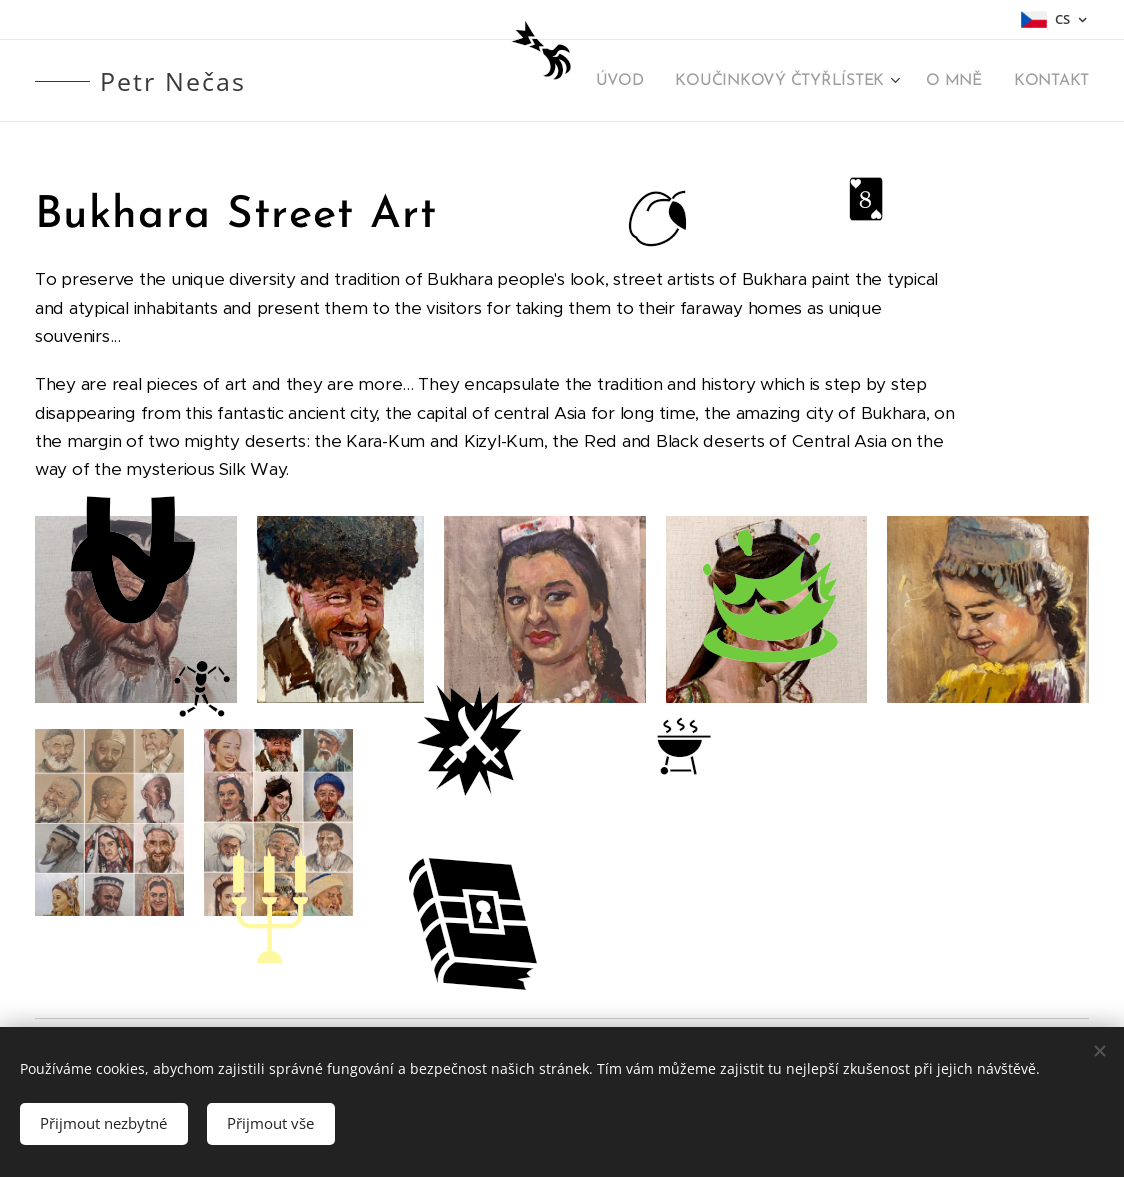 The height and width of the screenshot is (1177, 1124). What do you see at coordinates (770, 596) in the screenshot?
I see `water effect or splash animation trigger` at bounding box center [770, 596].